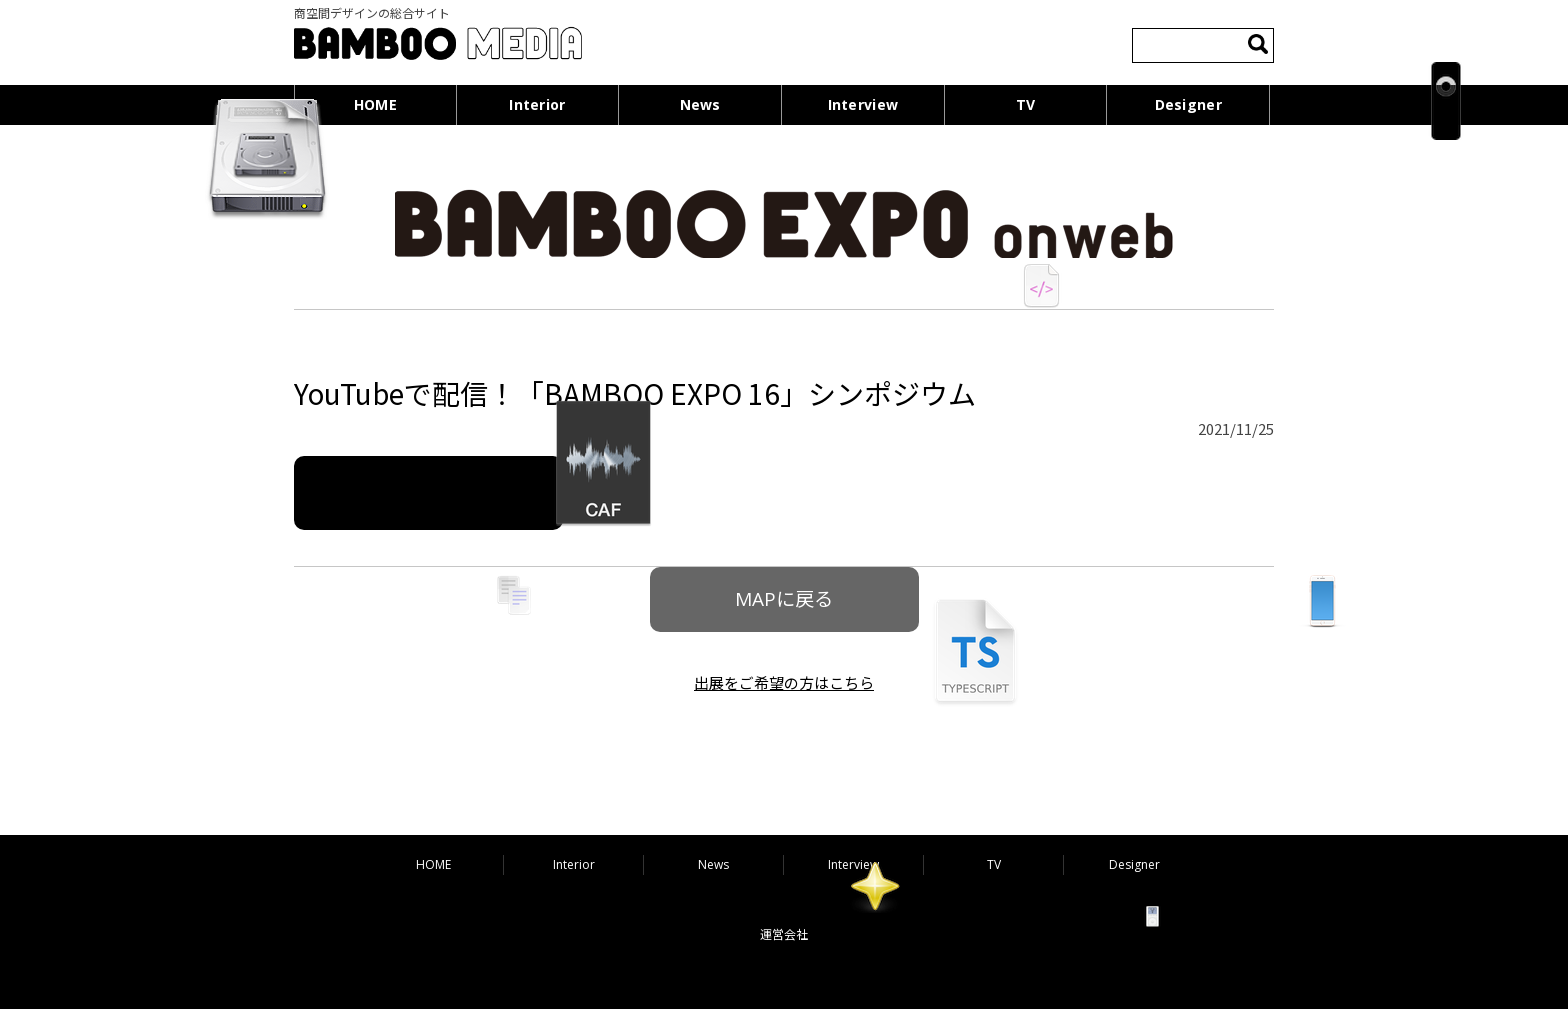 The image size is (1568, 1009). I want to click on indicates a connected iPhone device, so click(1322, 601).